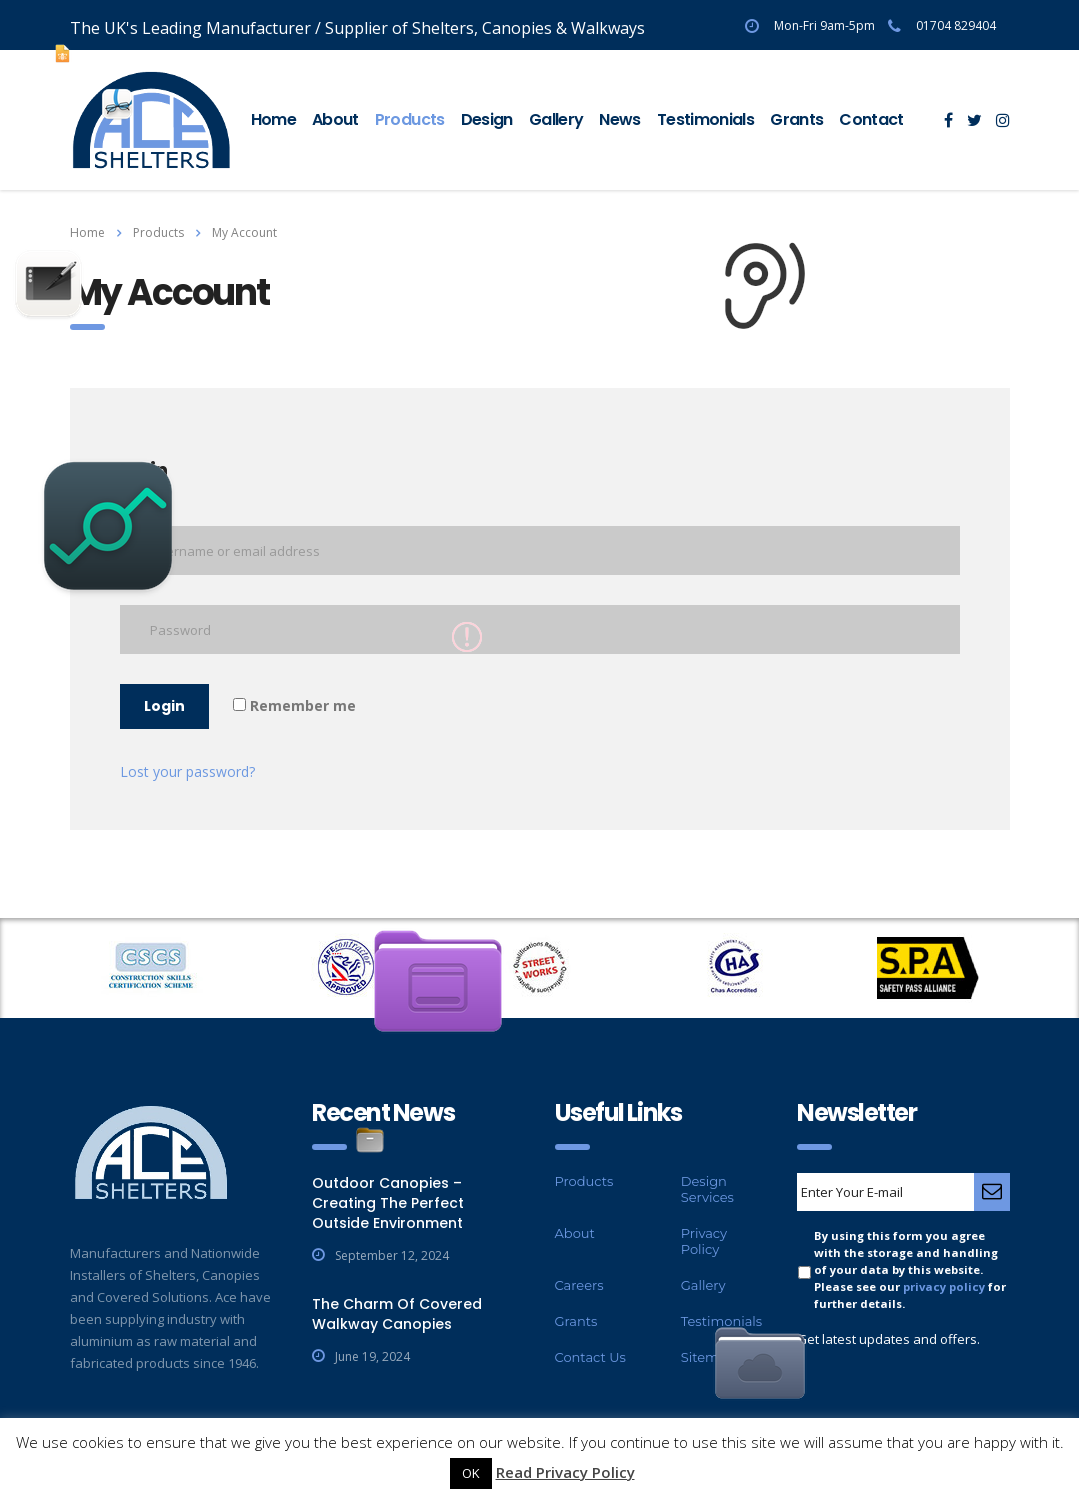 The width and height of the screenshot is (1079, 1501). I want to click on access hearing accessibility settings, so click(762, 286).